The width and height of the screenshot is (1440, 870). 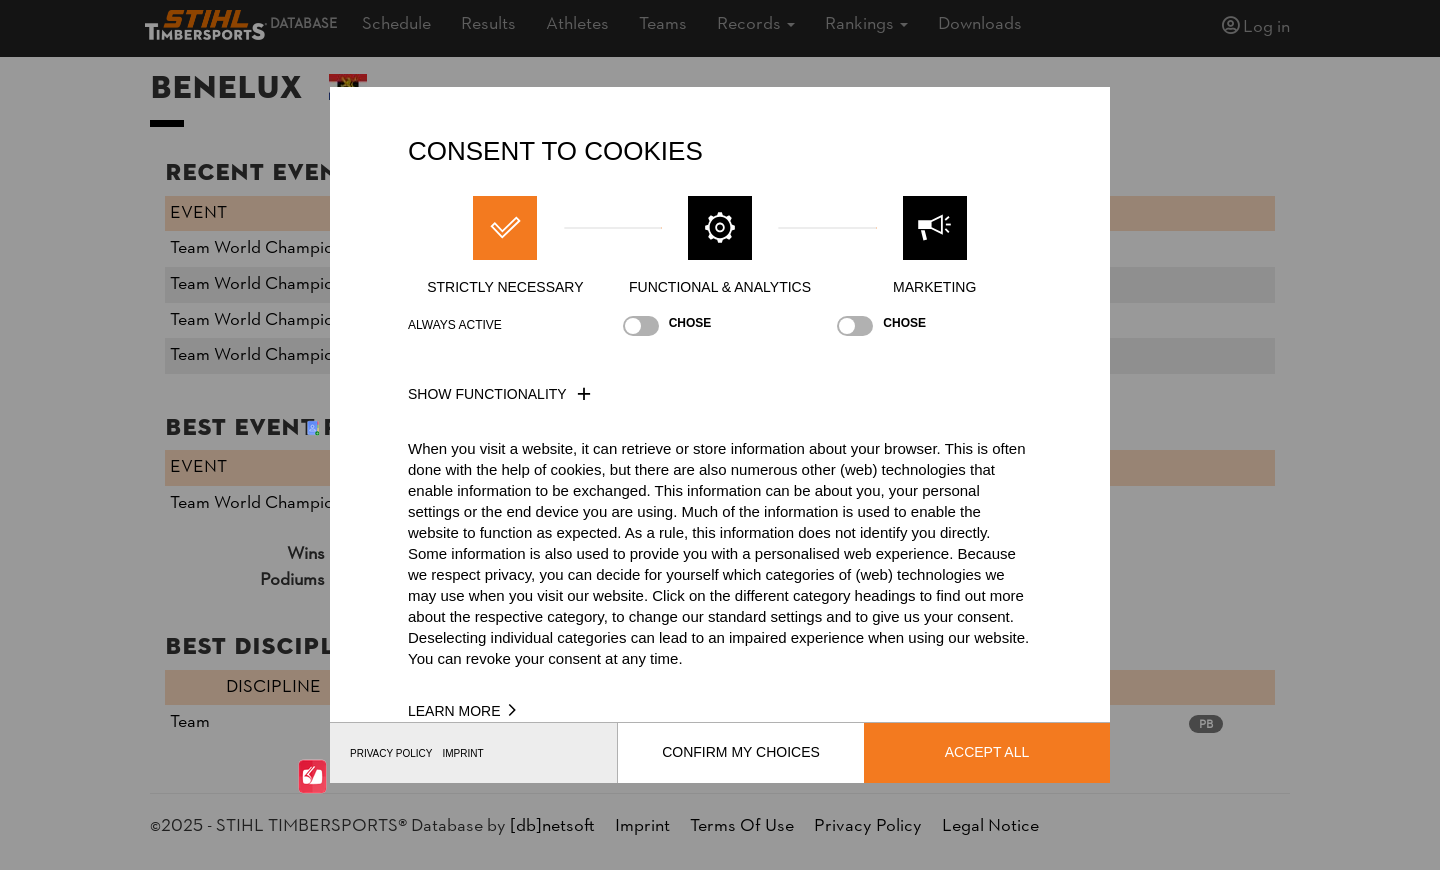 What do you see at coordinates (312, 776) in the screenshot?
I see `an eps vector file` at bounding box center [312, 776].